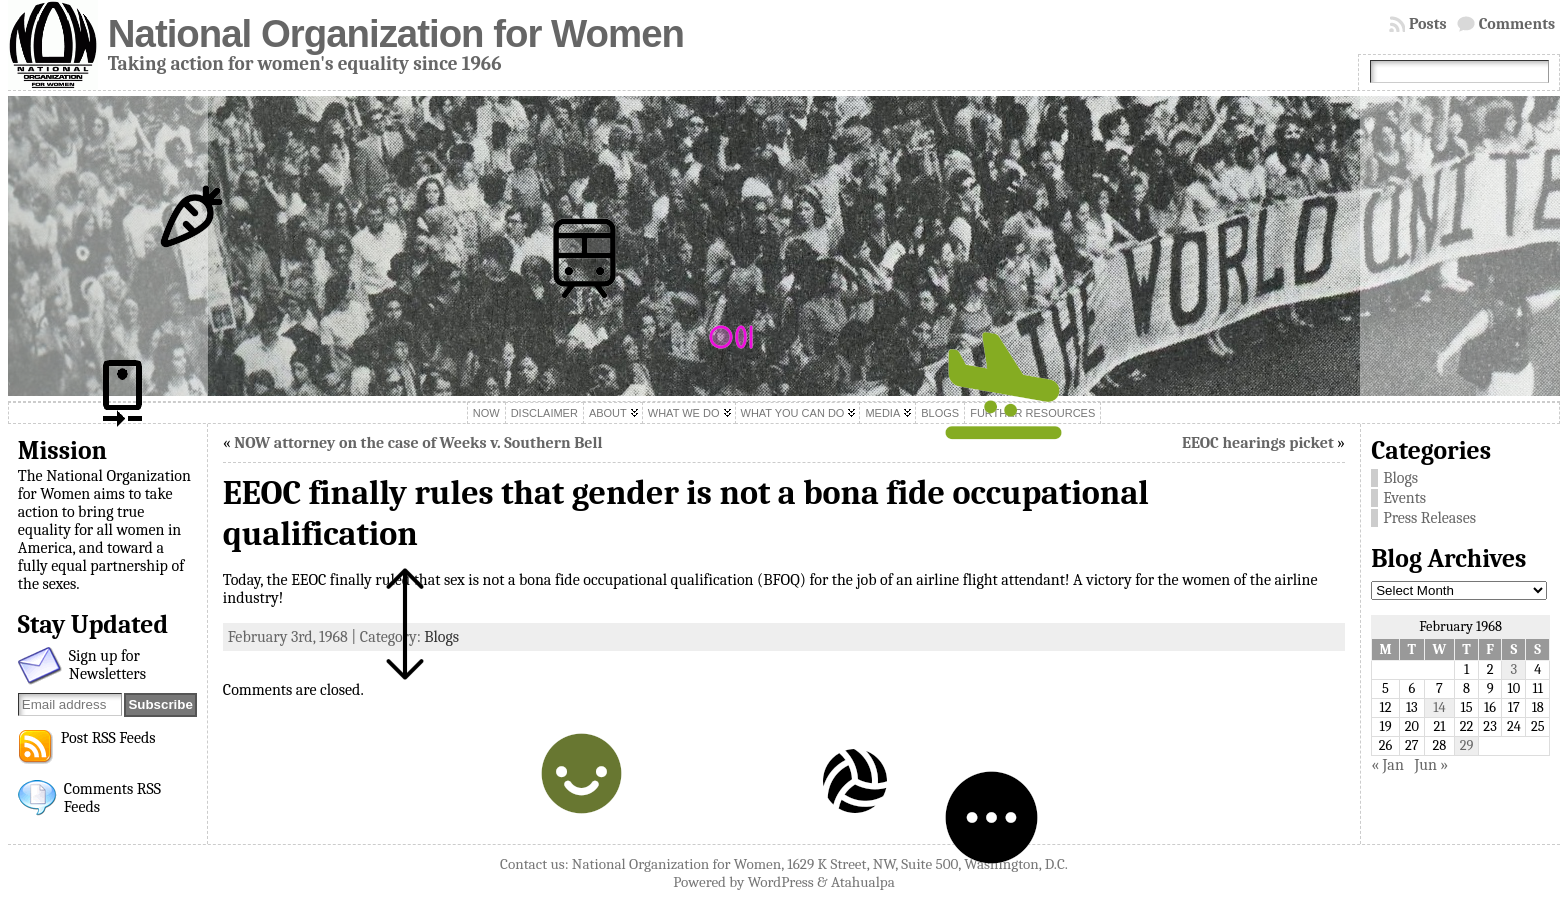 The image size is (1568, 901). What do you see at coordinates (122, 393) in the screenshot?
I see `switch to rear camera` at bounding box center [122, 393].